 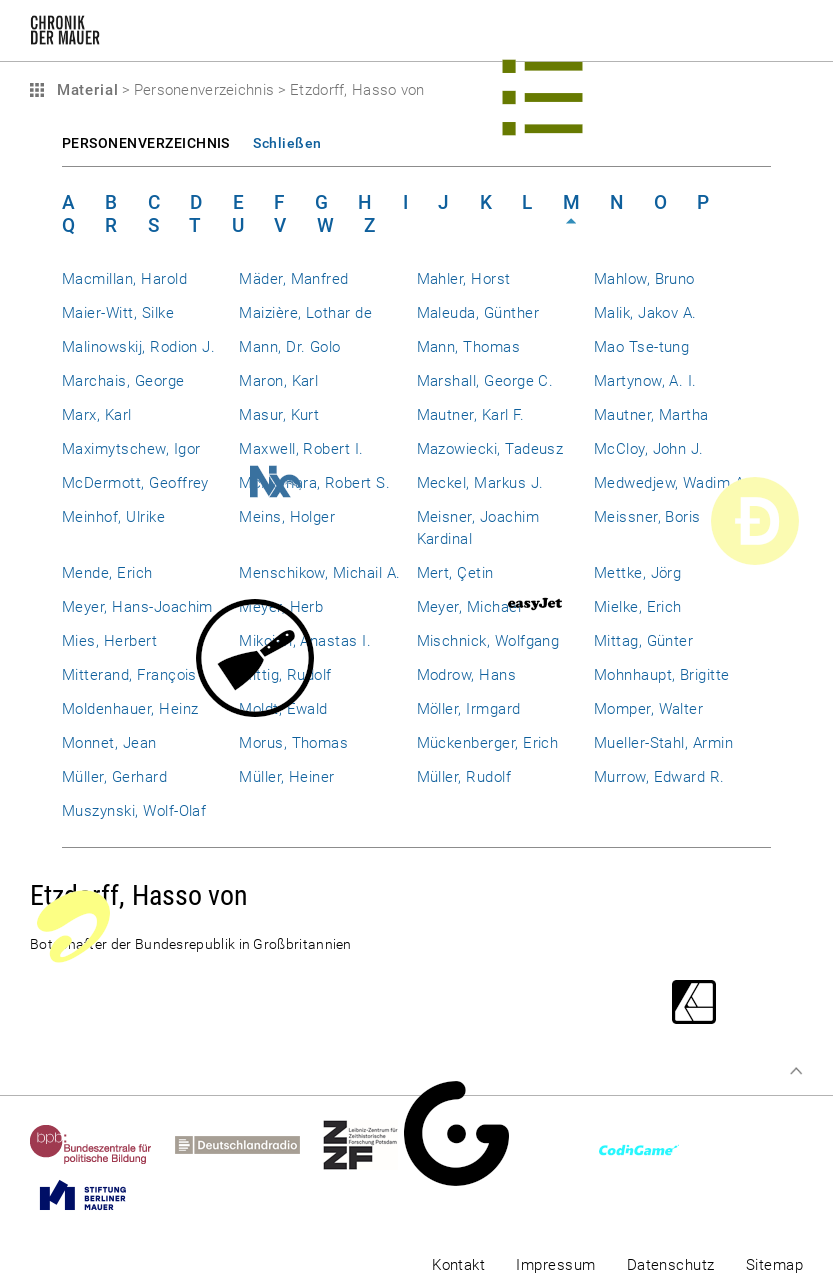 I want to click on open Affinity Designer application, so click(x=694, y=1002).